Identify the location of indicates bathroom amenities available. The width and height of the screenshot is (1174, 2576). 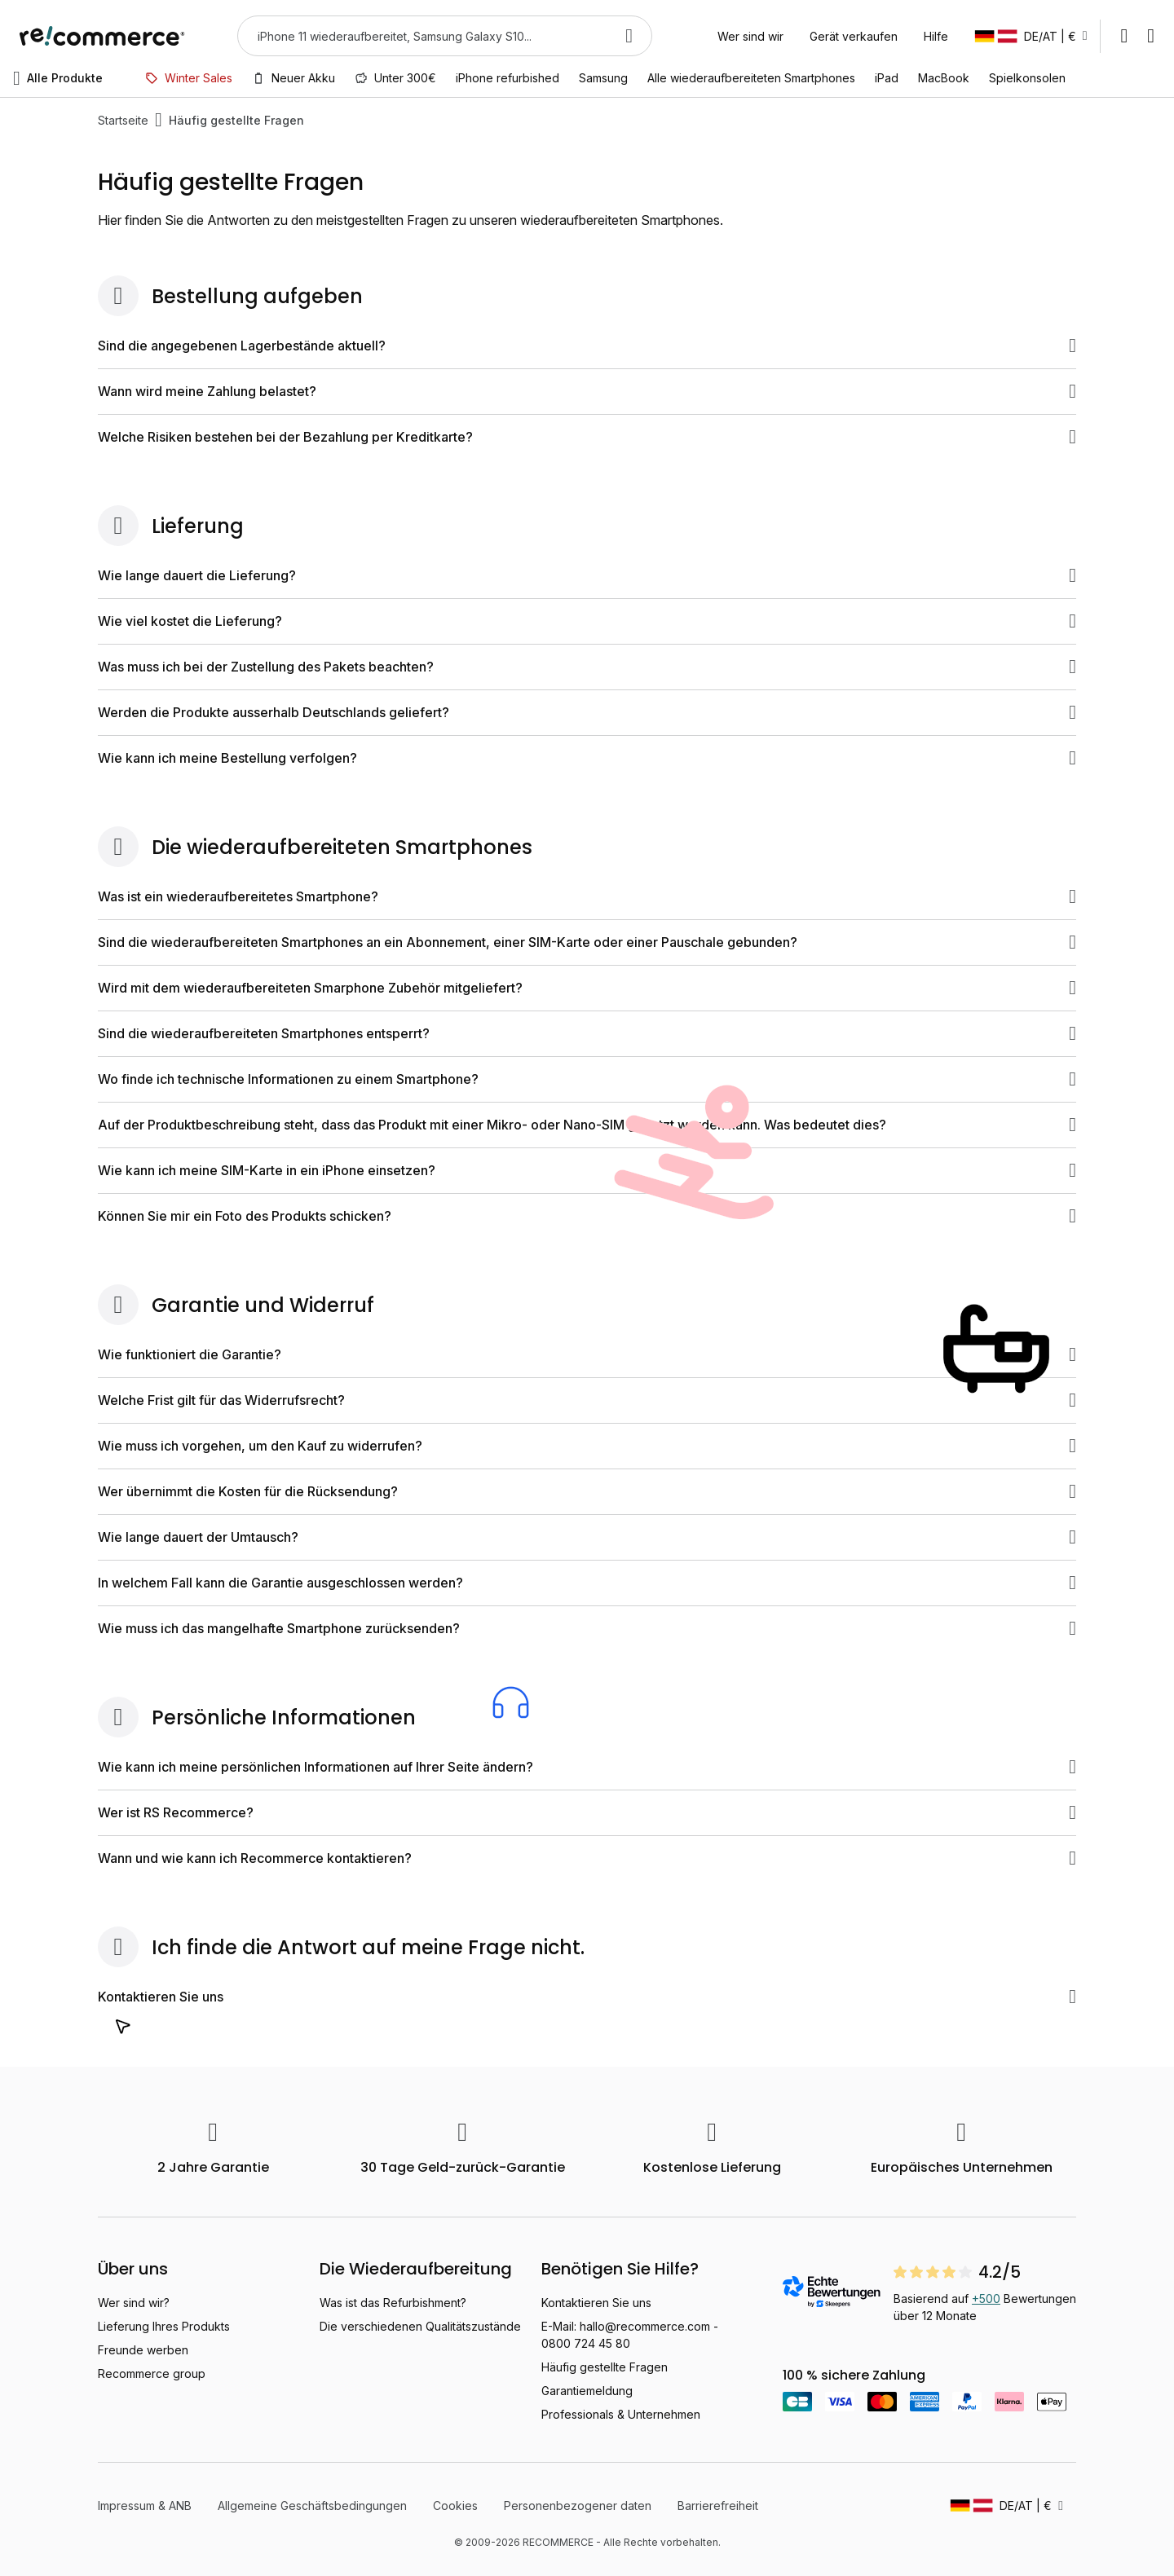
(996, 1350).